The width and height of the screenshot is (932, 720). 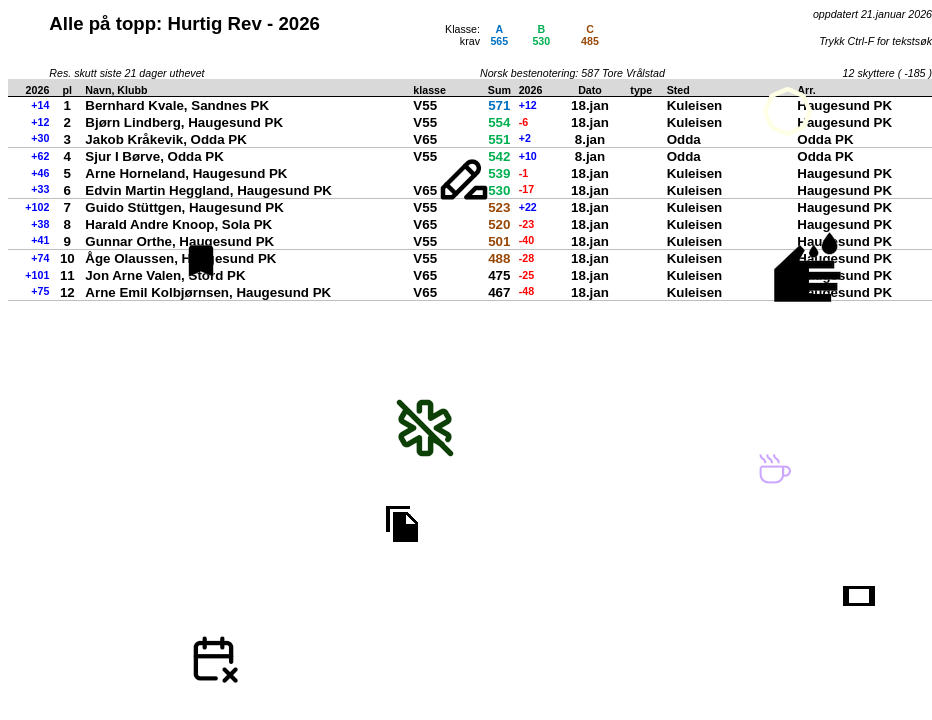 What do you see at coordinates (464, 181) in the screenshot?
I see `highlight or mark selected text` at bounding box center [464, 181].